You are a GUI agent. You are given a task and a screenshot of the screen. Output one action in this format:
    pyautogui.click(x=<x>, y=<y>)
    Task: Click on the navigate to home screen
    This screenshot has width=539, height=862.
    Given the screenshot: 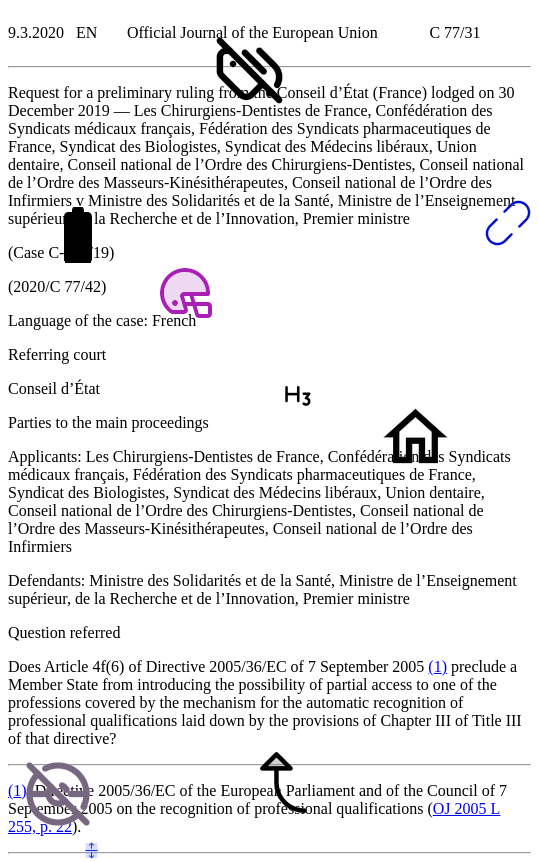 What is the action you would take?
    pyautogui.click(x=415, y=437)
    